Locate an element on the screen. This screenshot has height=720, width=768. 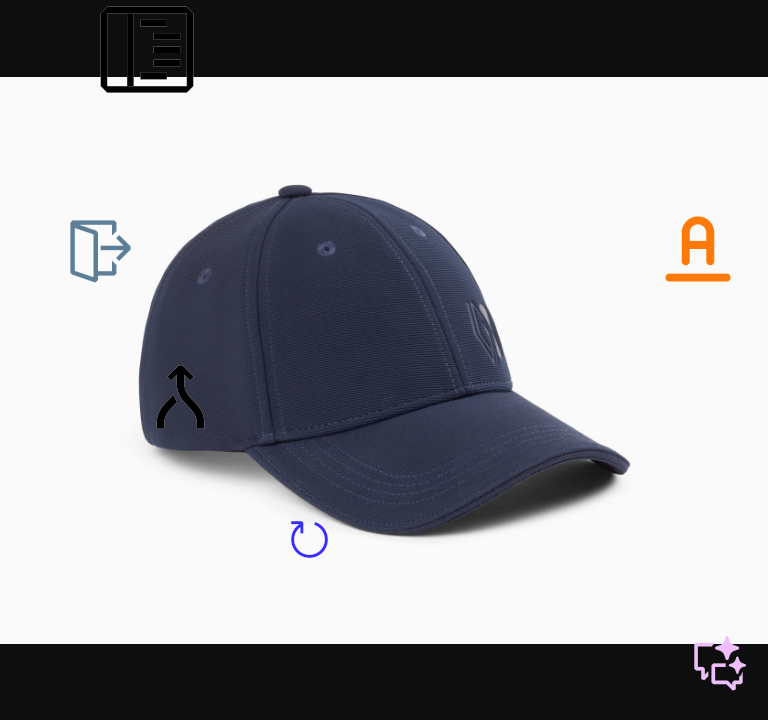
start an AI-powered conversation is located at coordinates (718, 663).